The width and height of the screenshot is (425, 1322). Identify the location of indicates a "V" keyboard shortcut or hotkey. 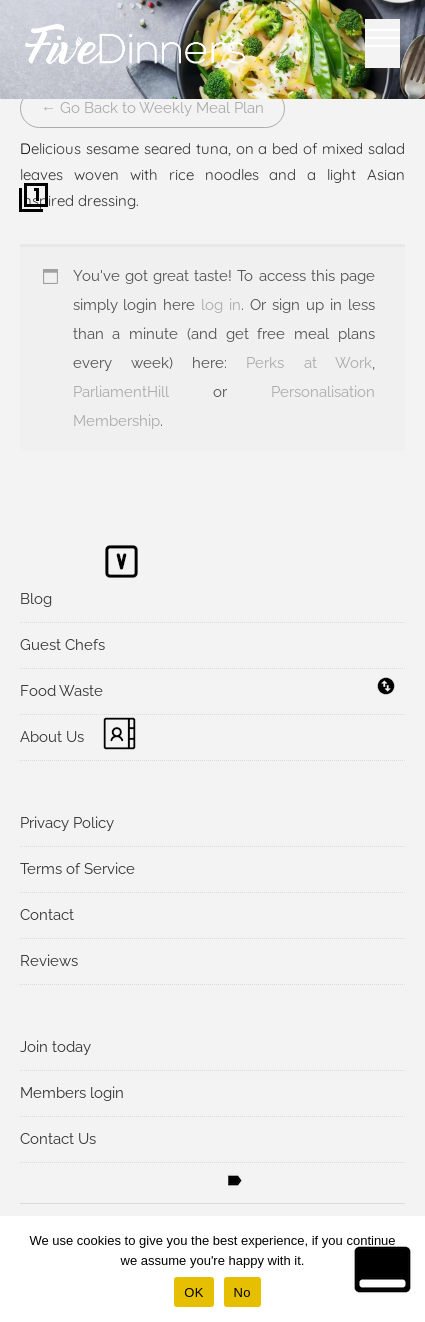
(121, 561).